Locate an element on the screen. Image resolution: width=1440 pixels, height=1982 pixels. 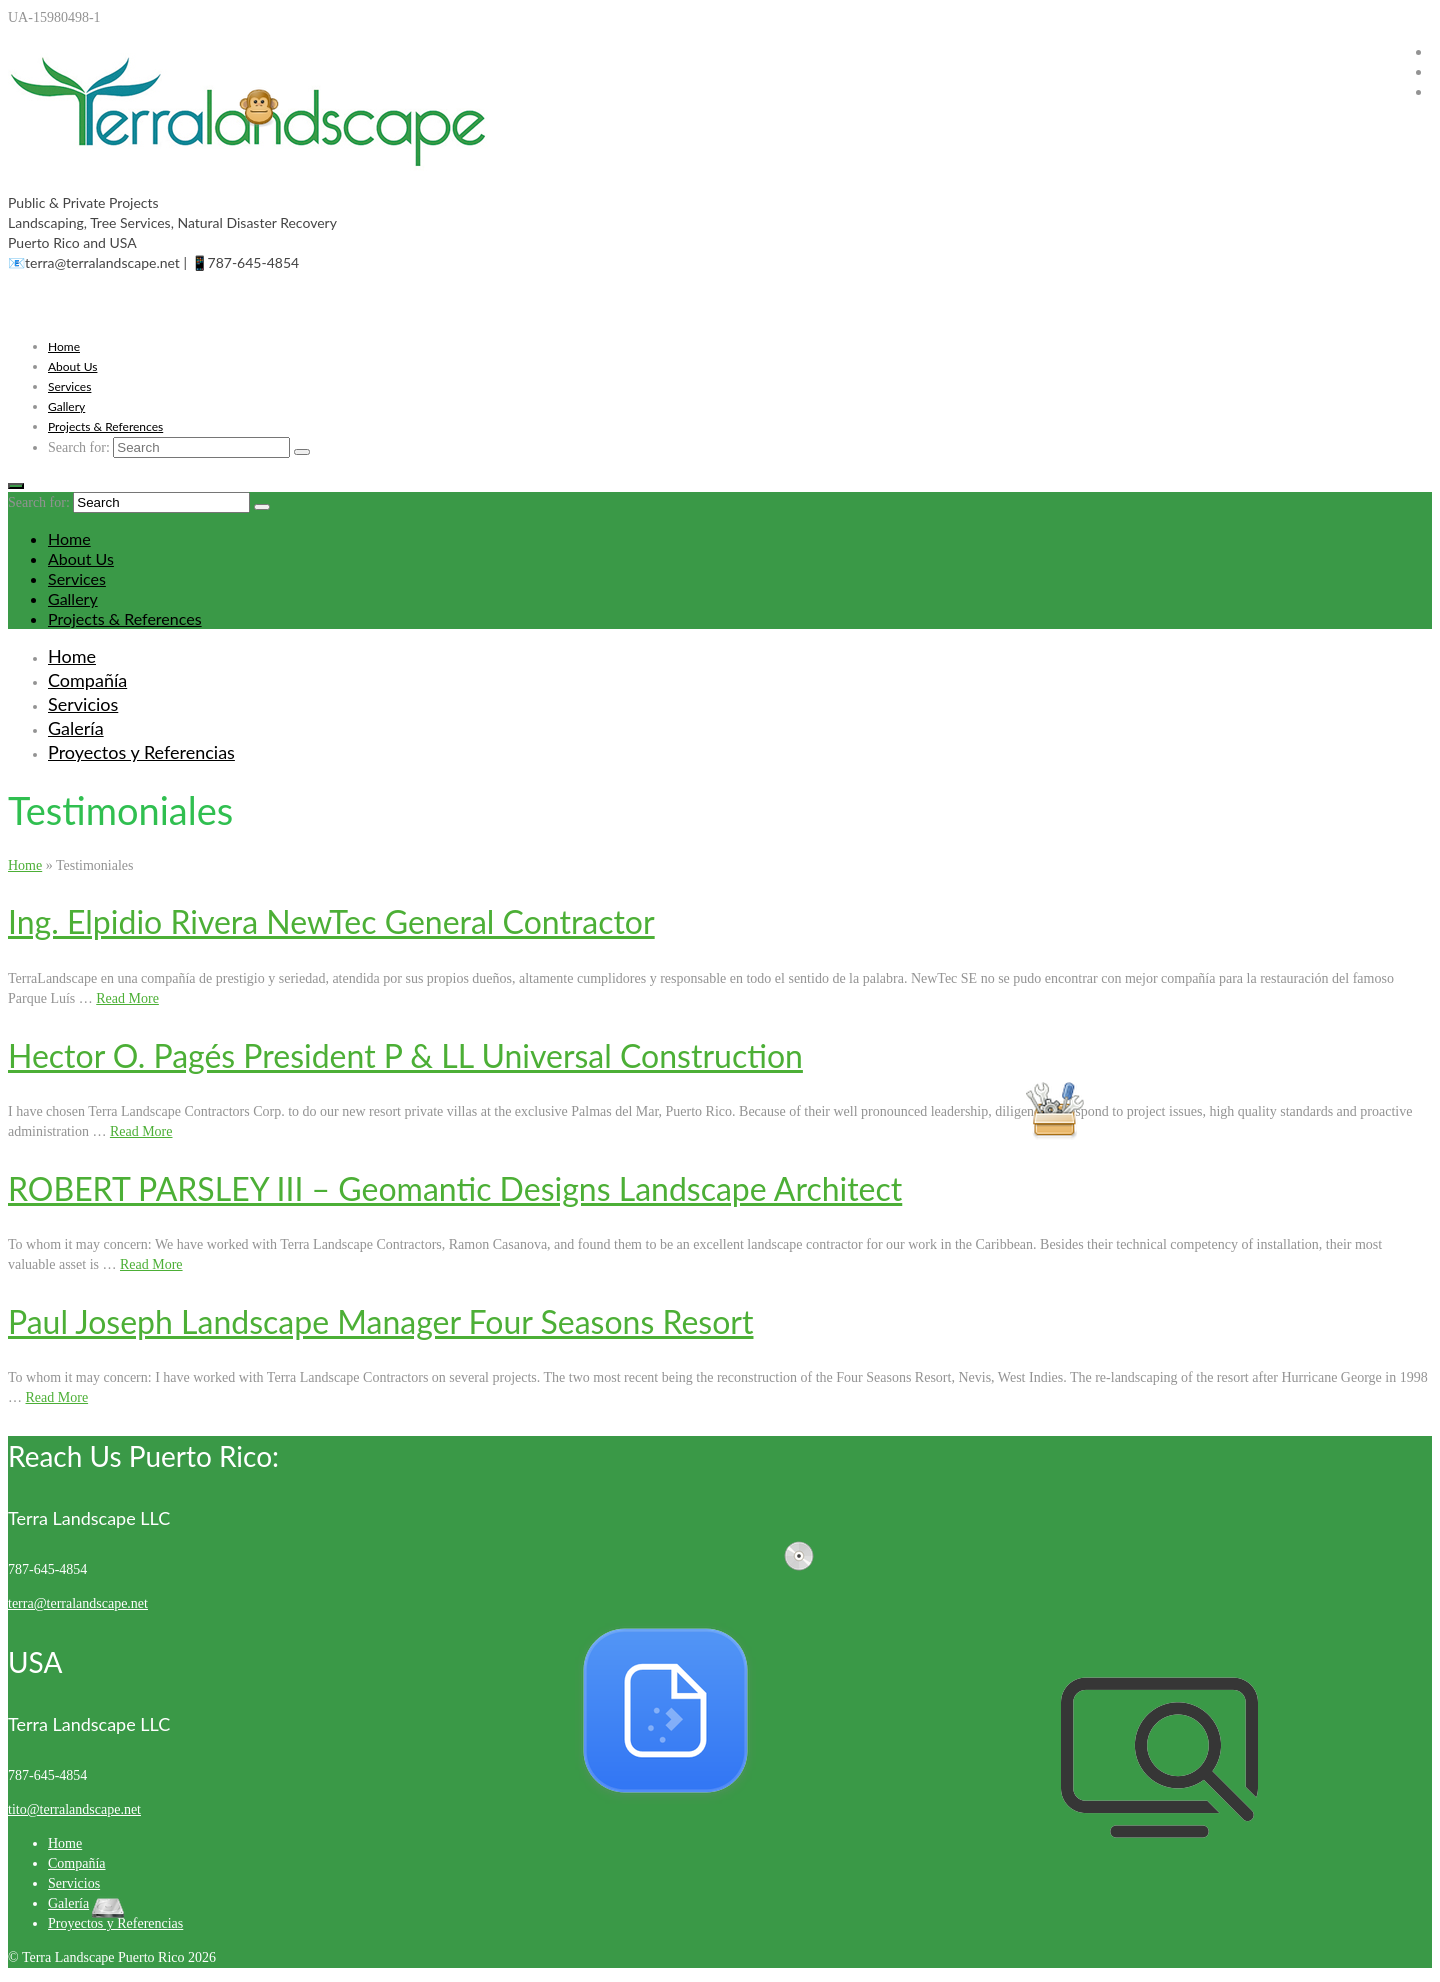
configure default apps for file types is located at coordinates (665, 1713).